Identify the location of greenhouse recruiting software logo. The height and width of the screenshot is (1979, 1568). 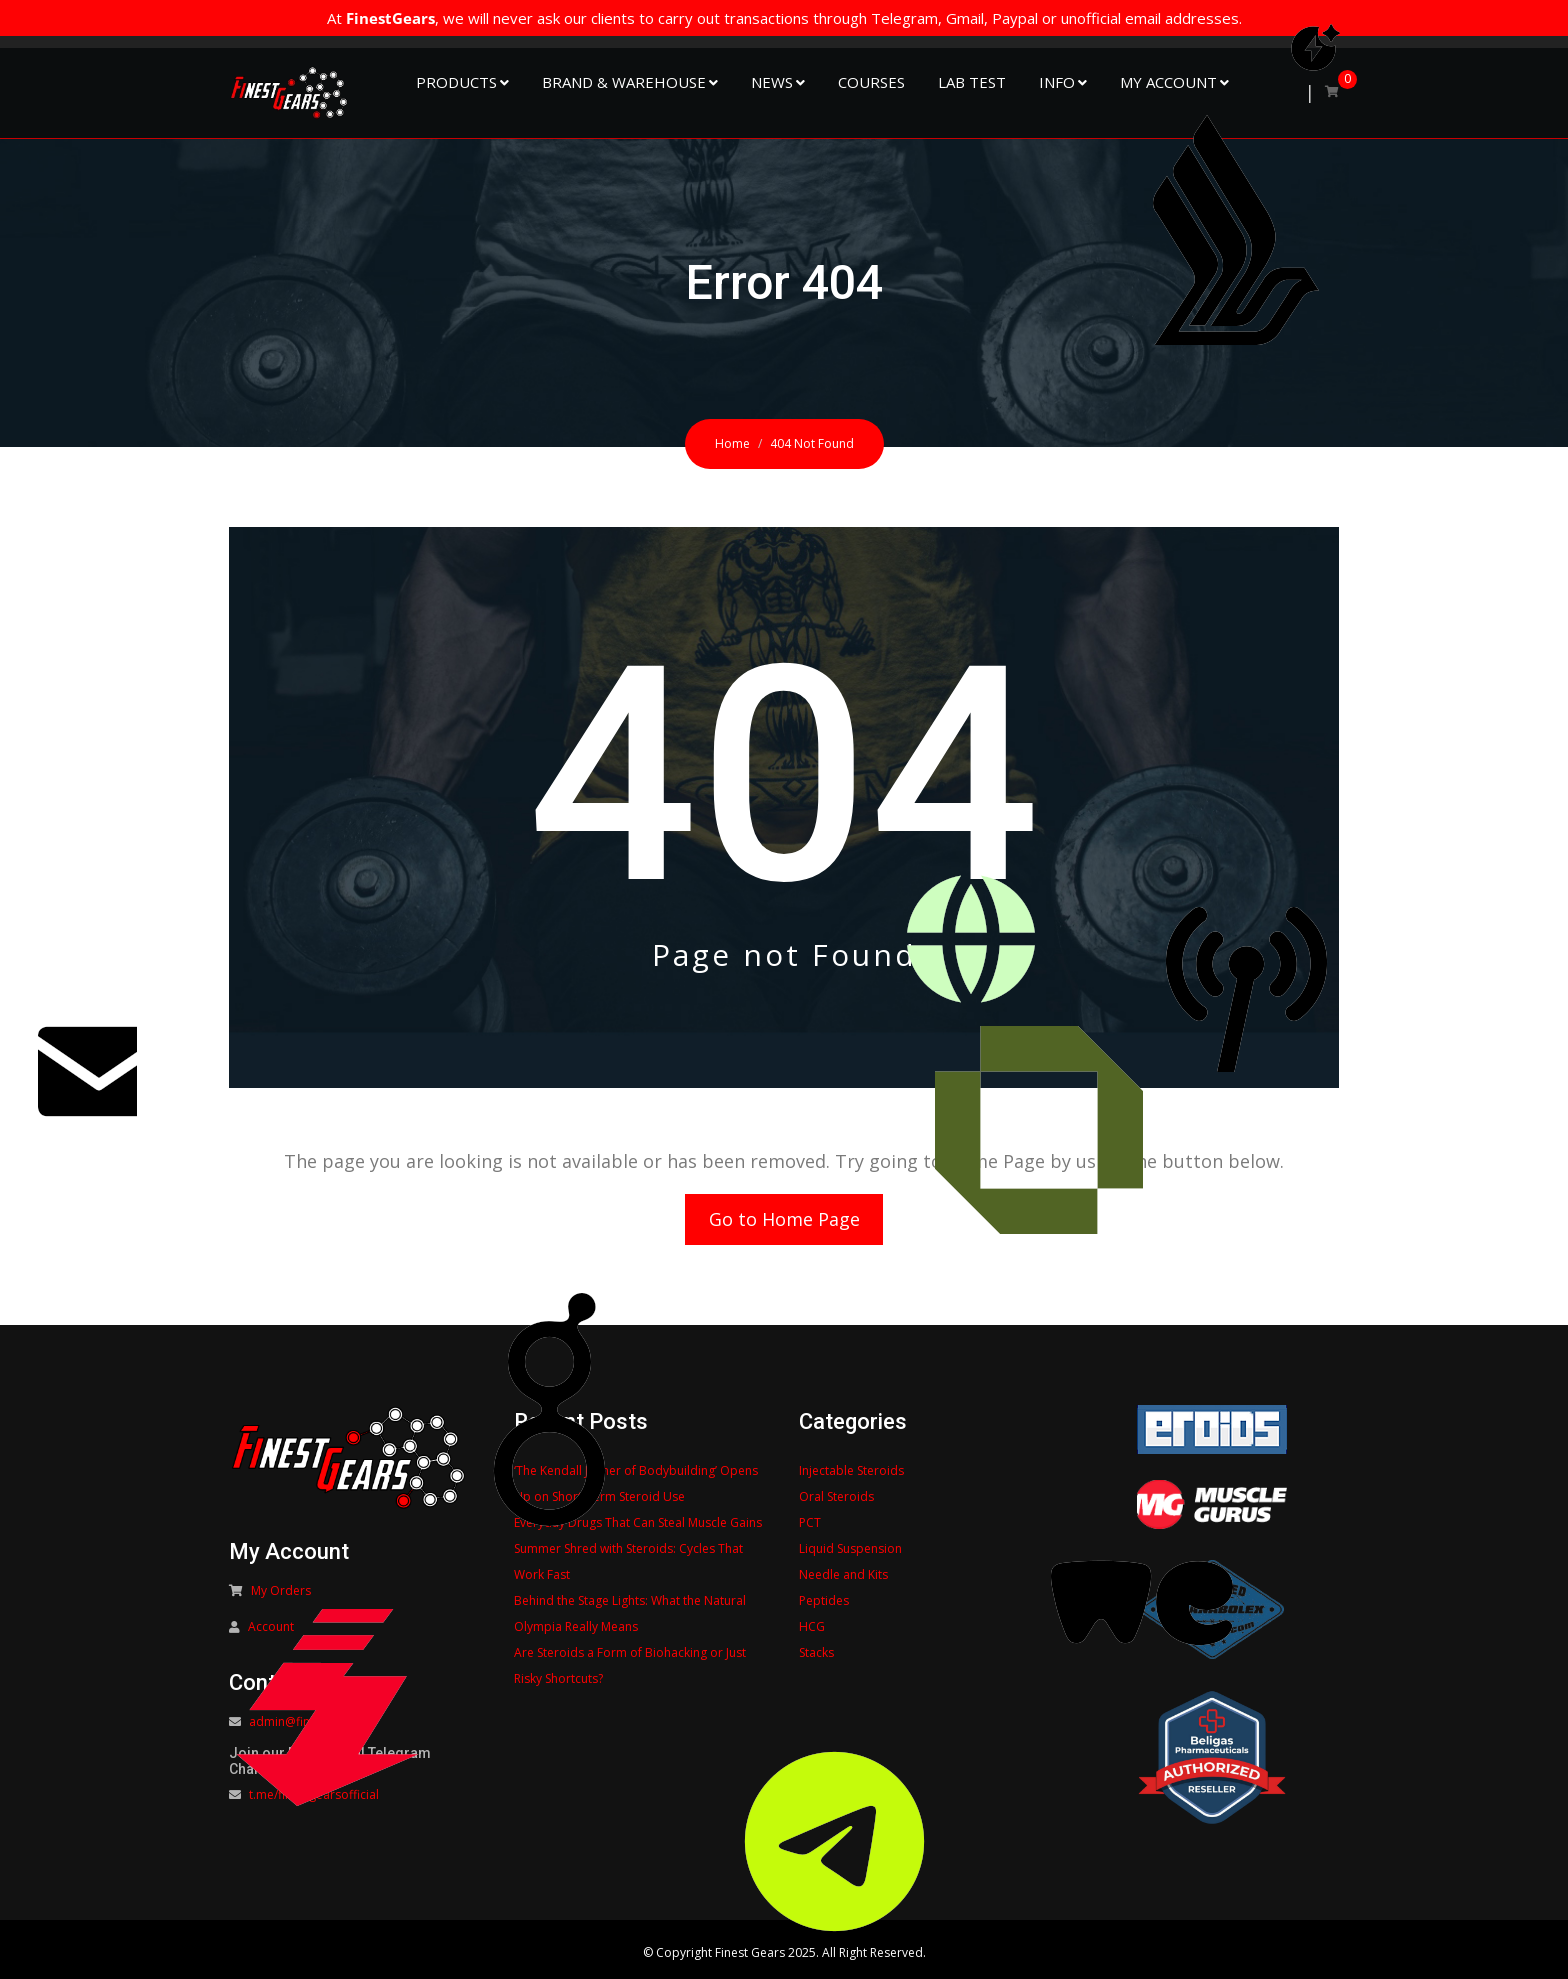
(549, 1409).